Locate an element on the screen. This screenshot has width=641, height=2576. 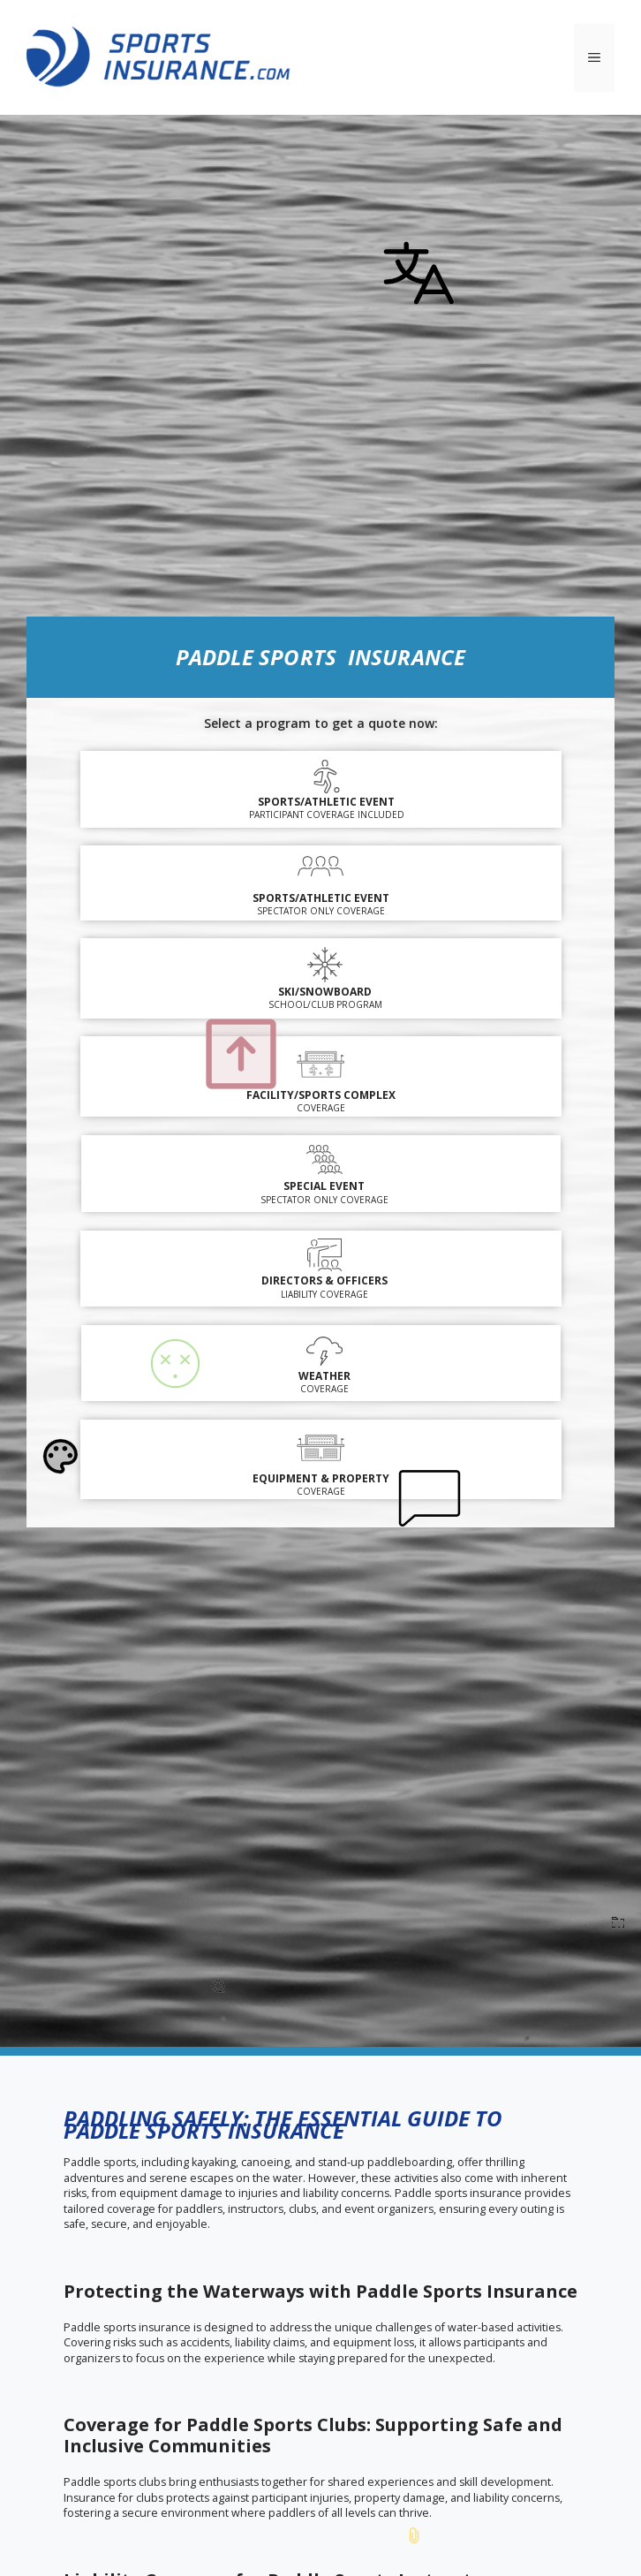
access video or movie library is located at coordinates (218, 1986).